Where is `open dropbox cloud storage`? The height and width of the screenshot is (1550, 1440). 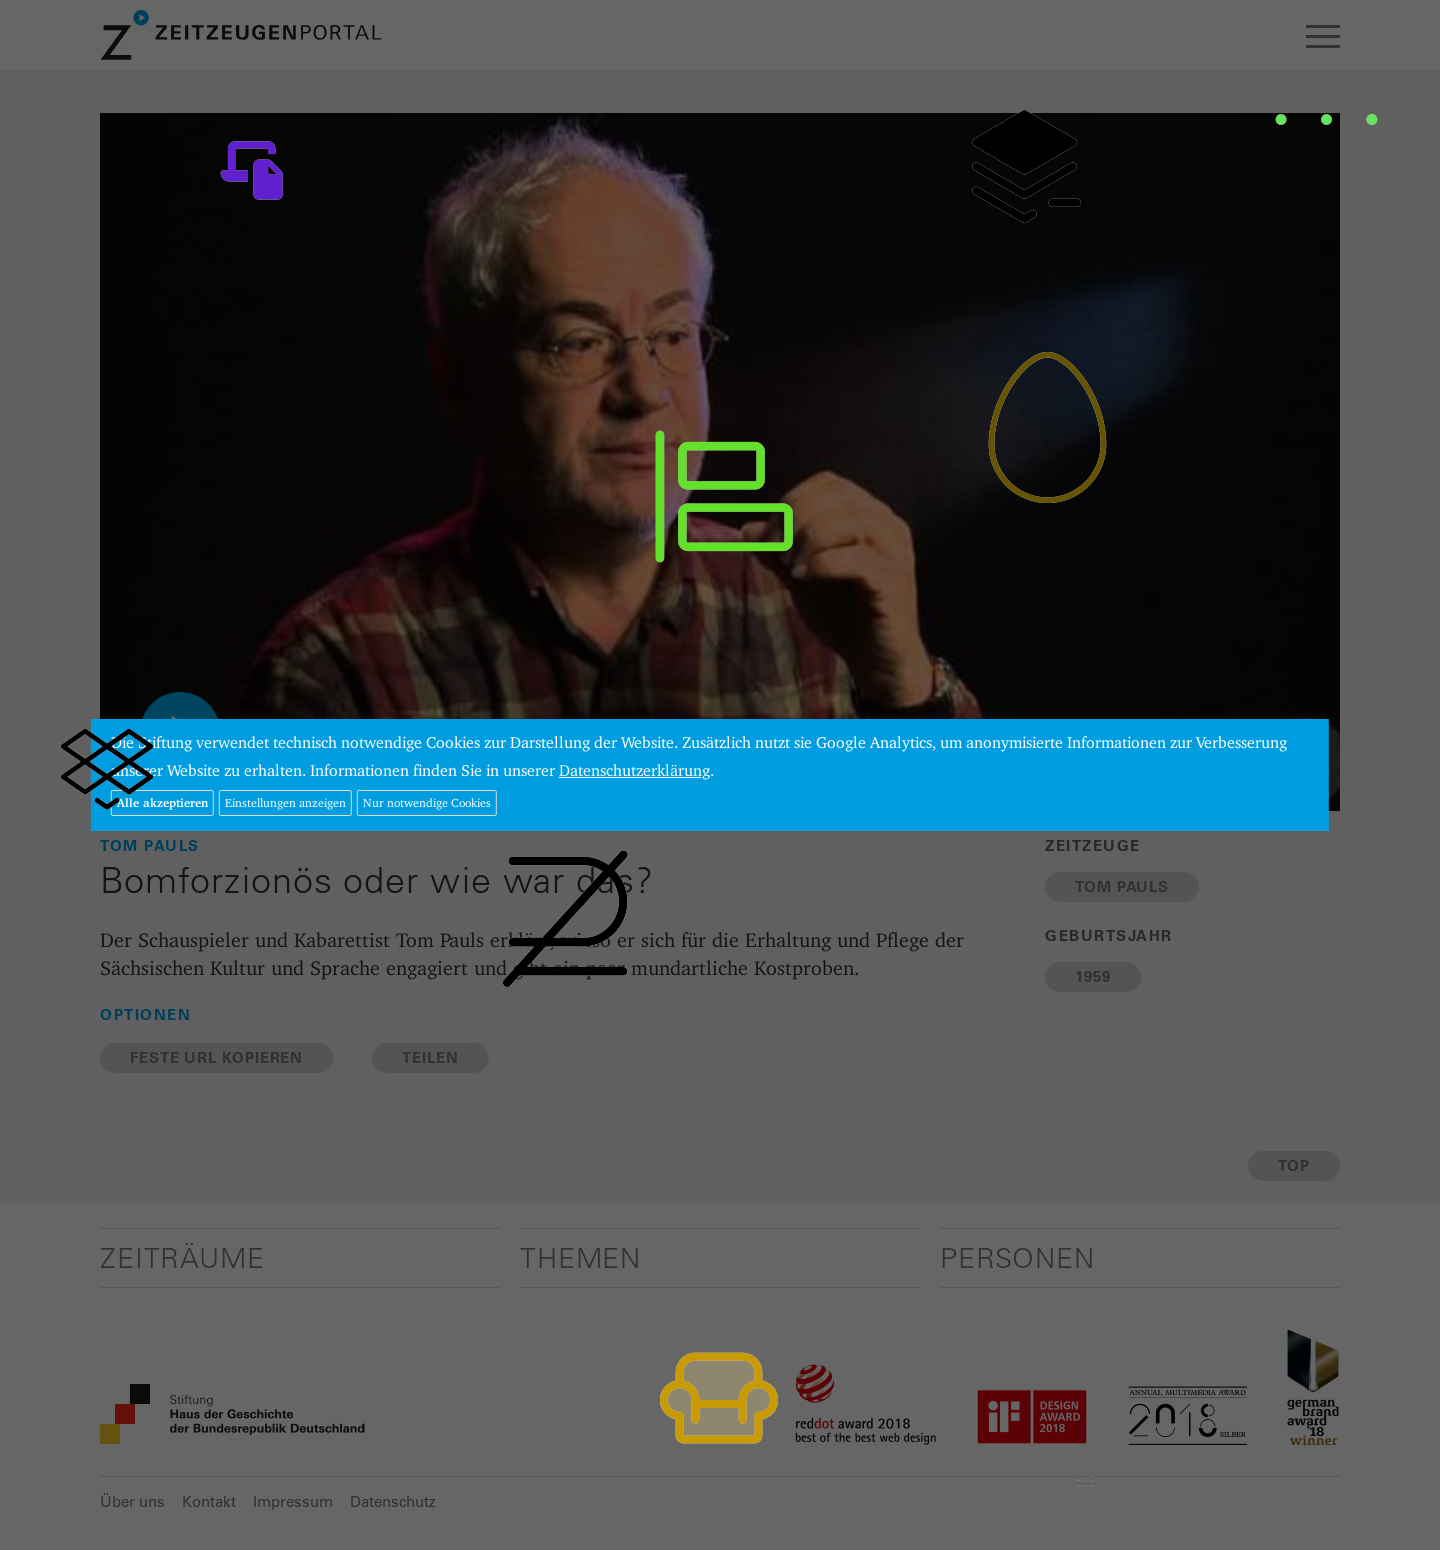 open dropbox cloud storage is located at coordinates (107, 765).